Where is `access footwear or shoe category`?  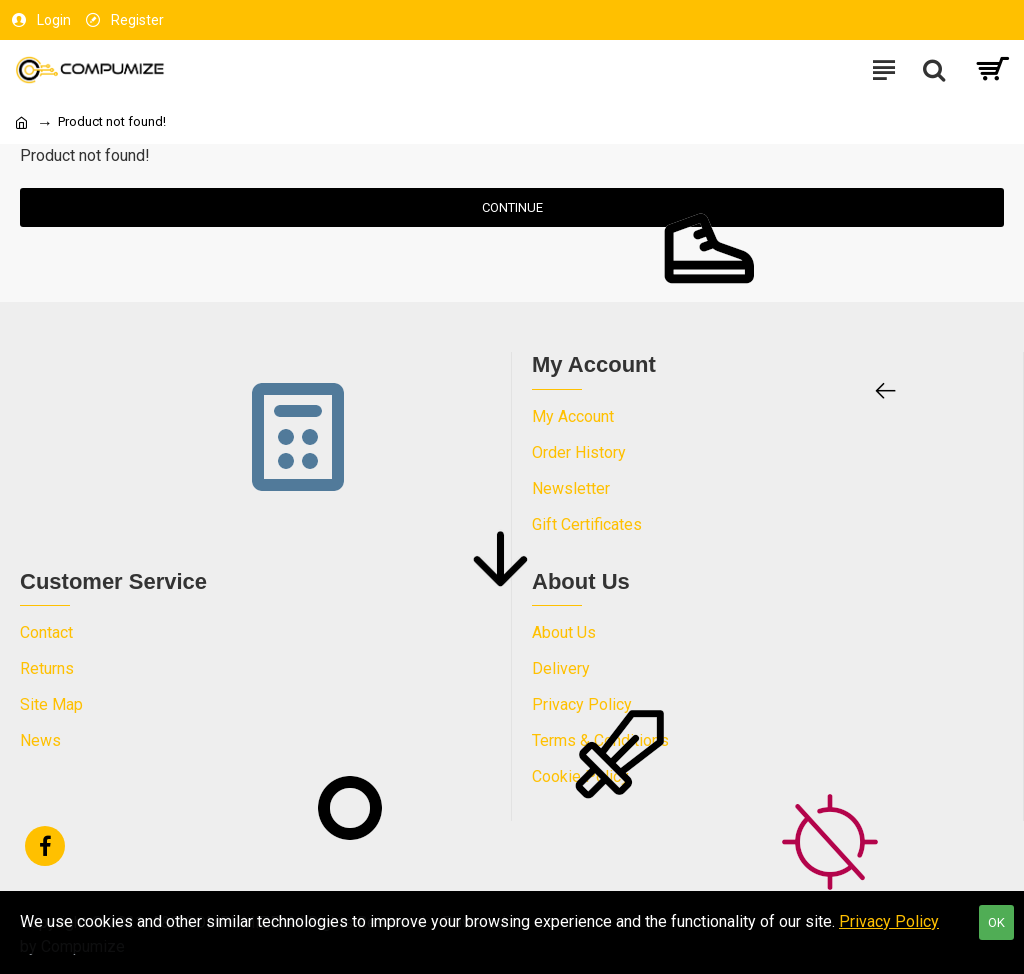
access footwear or shoe category is located at coordinates (705, 251).